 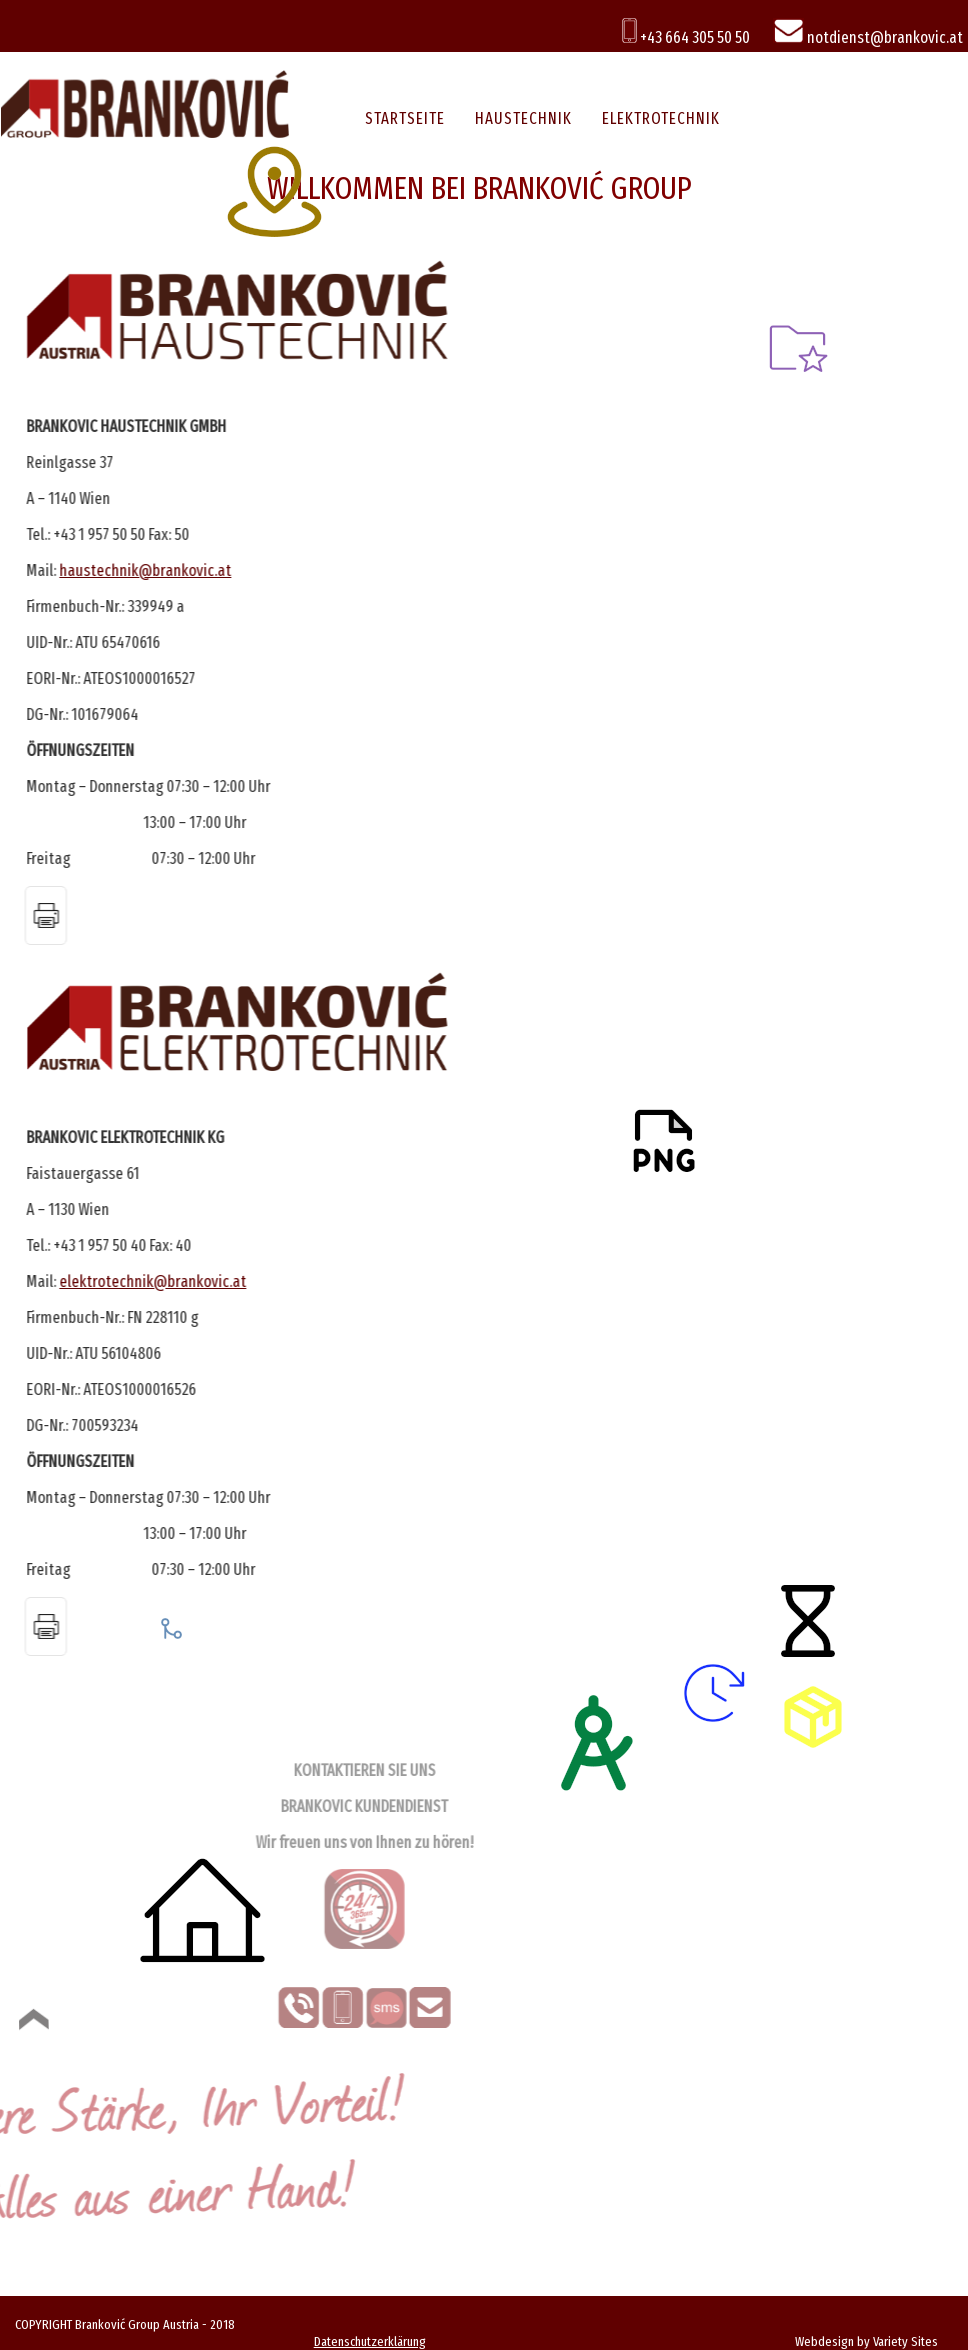 I want to click on view location area or region, so click(x=274, y=193).